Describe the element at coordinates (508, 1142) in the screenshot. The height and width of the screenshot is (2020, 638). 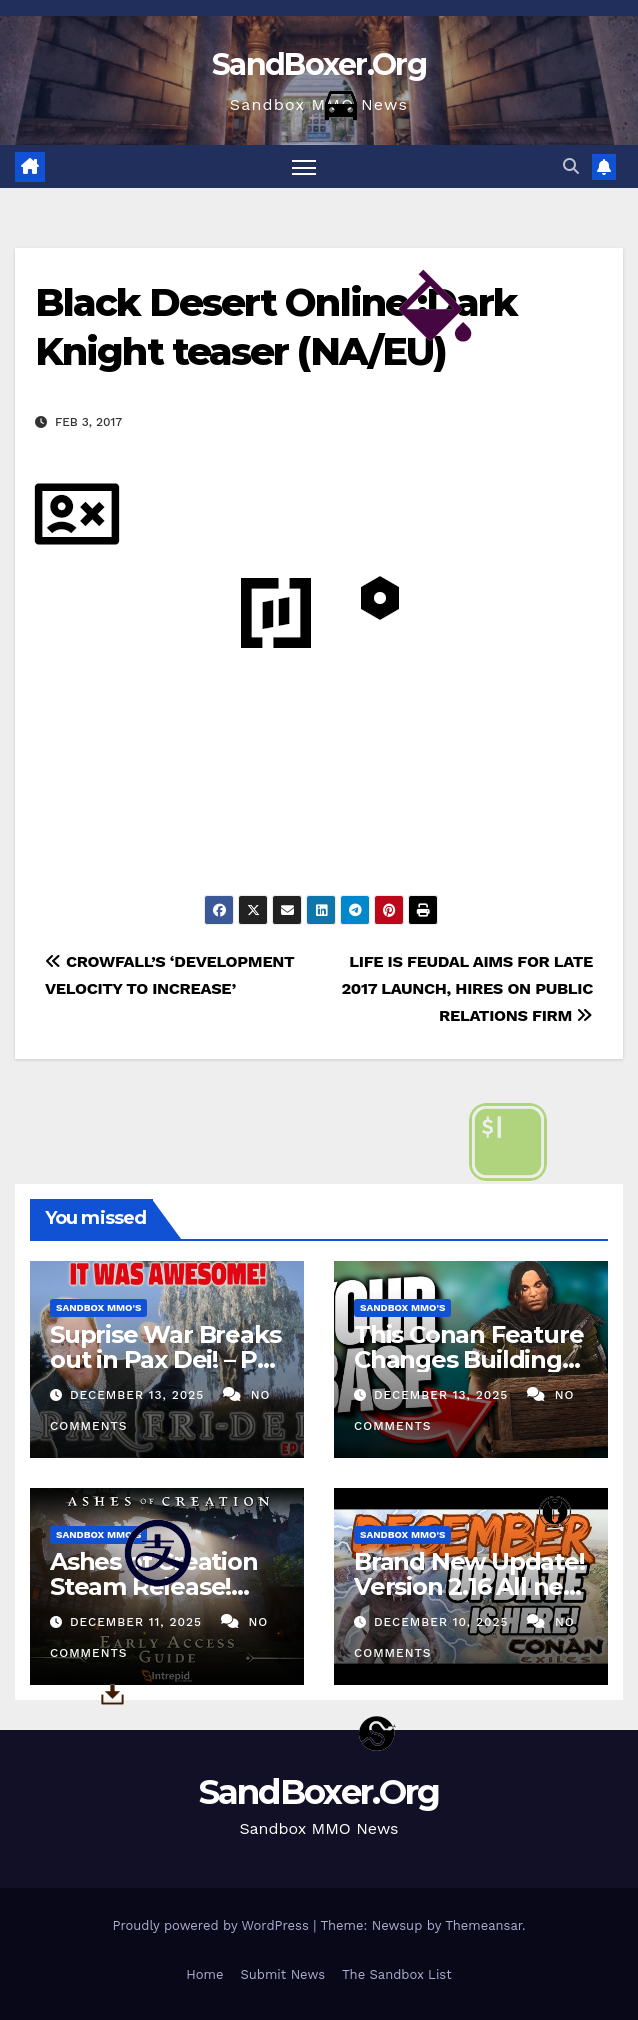
I see `open iTerm2 terminal application` at that location.